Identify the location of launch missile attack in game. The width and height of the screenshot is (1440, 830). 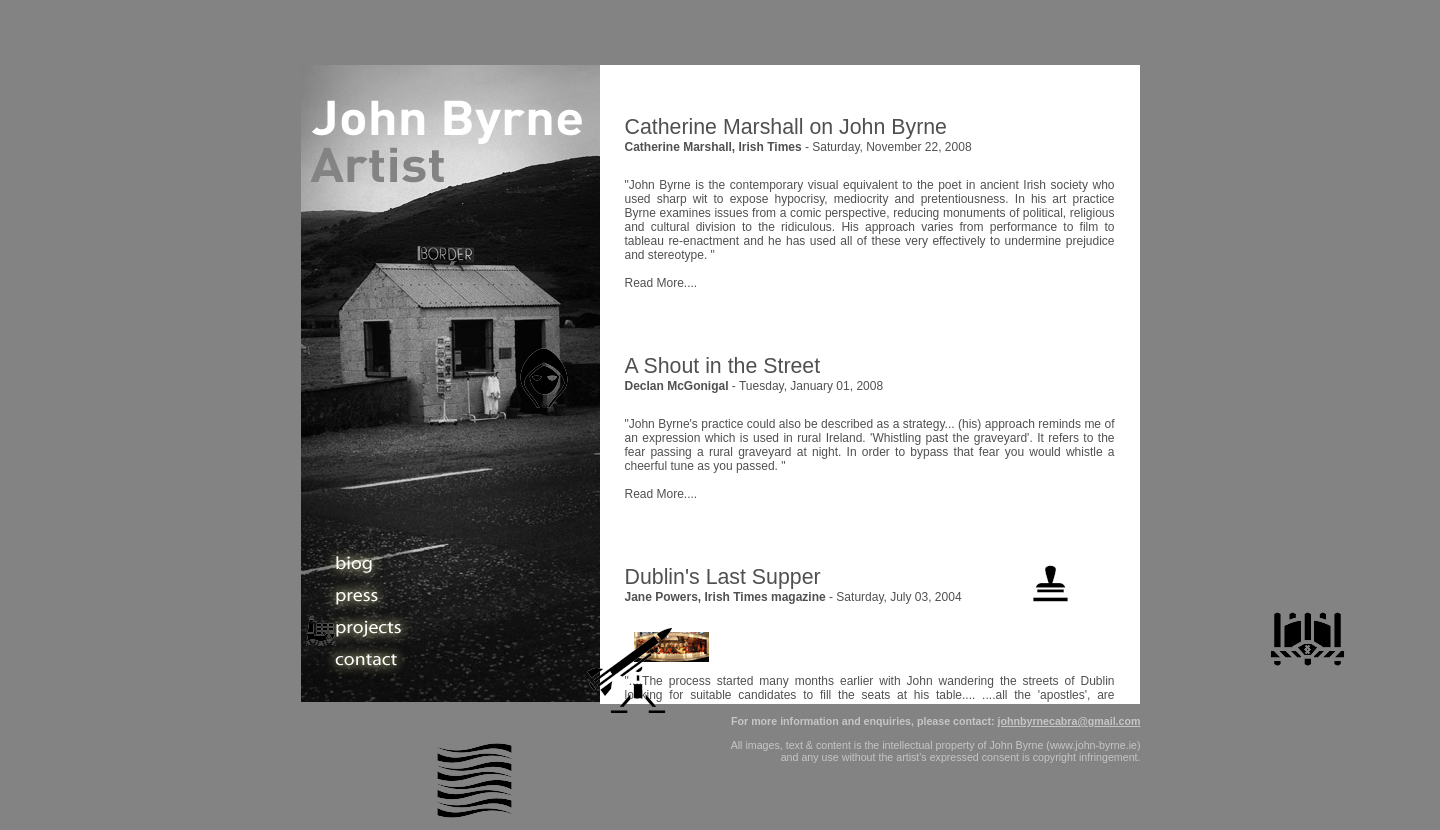
(629, 670).